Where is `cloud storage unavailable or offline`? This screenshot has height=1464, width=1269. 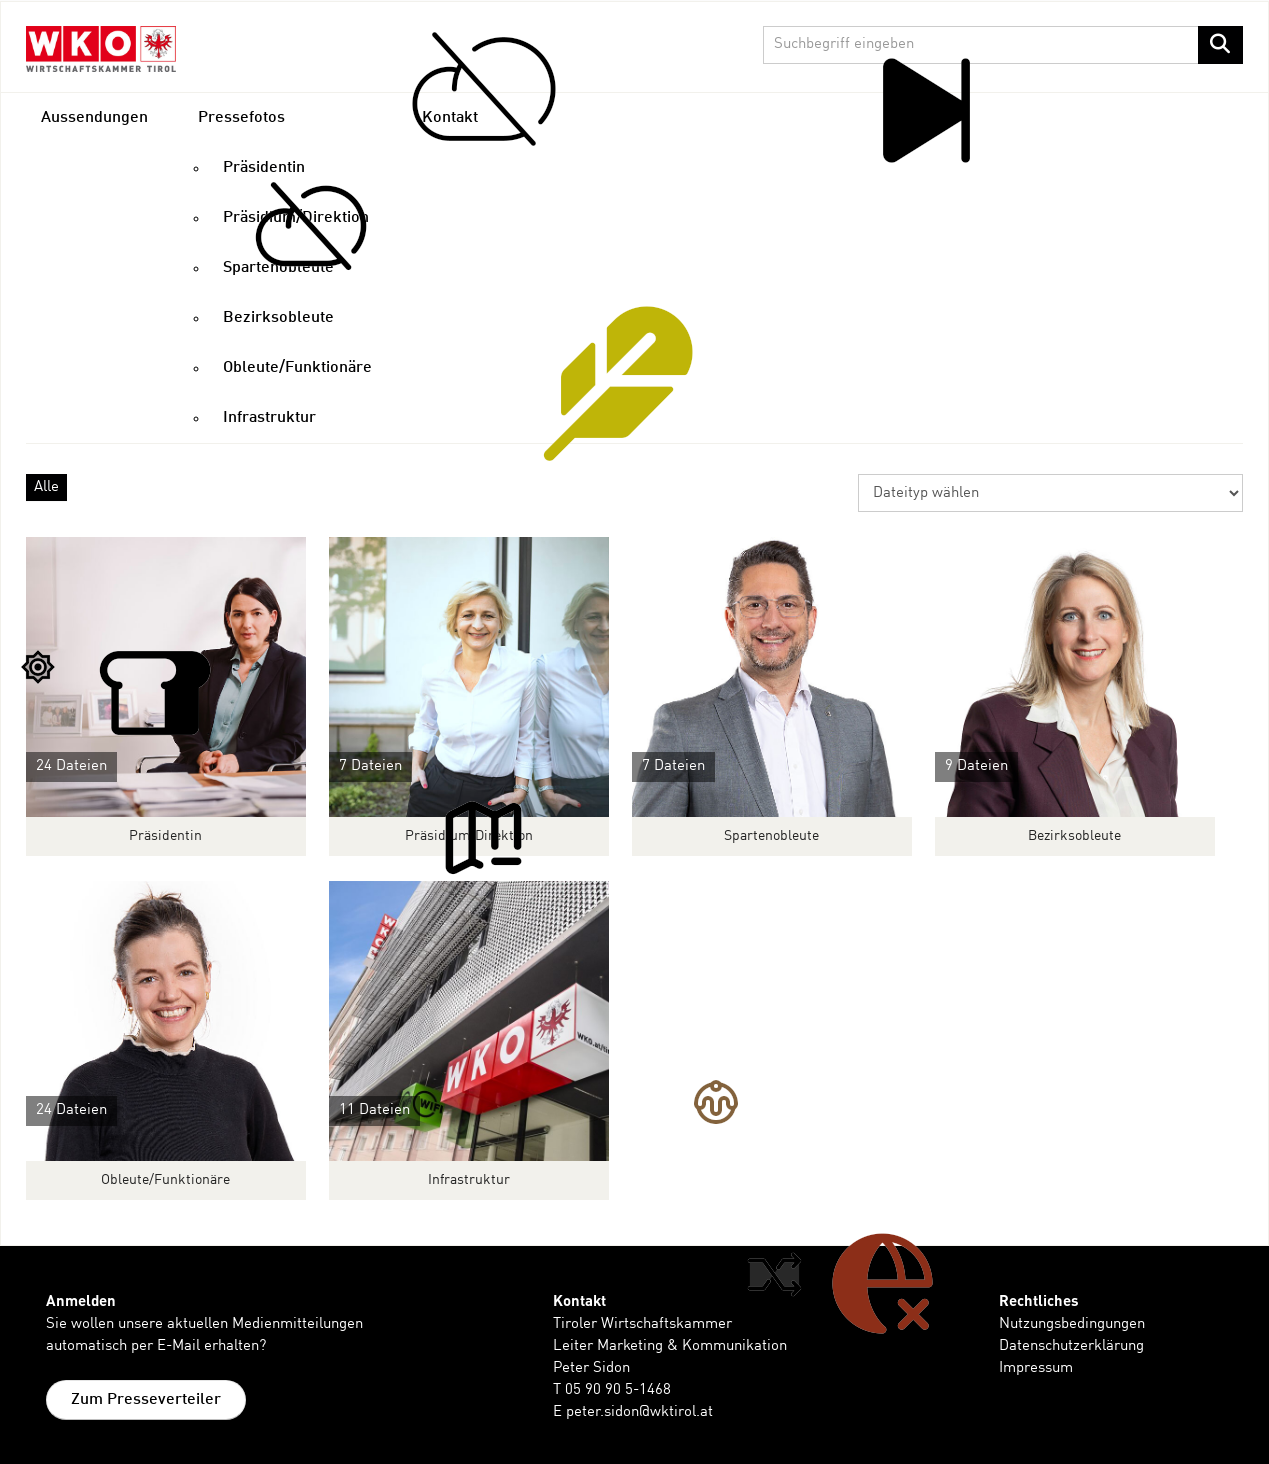
cloud storage unavailable or offline is located at coordinates (484, 89).